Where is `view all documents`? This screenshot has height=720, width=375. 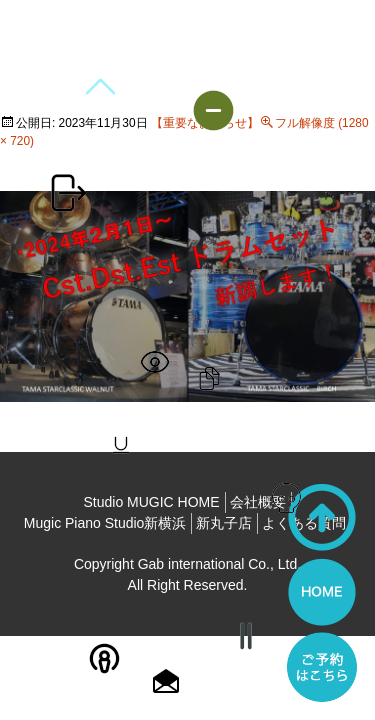
view all documents is located at coordinates (209, 378).